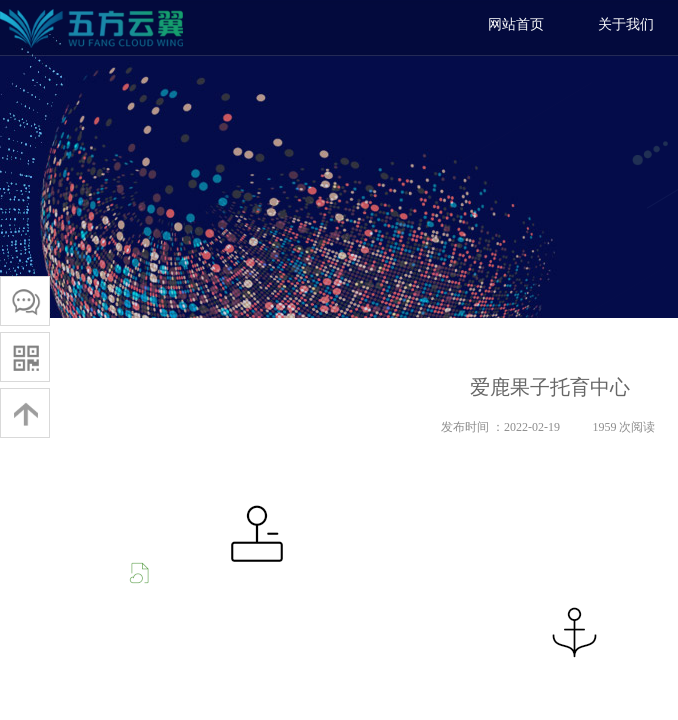 Image resolution: width=678 pixels, height=720 pixels. I want to click on access game controls or gaming features, so click(257, 536).